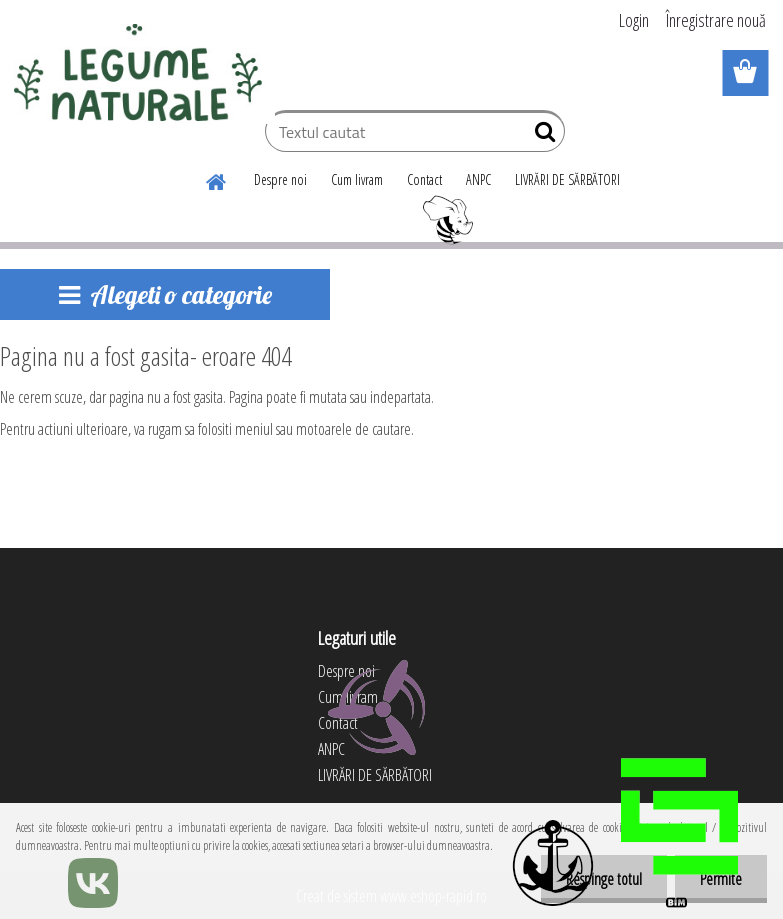 The image size is (783, 919). Describe the element at coordinates (448, 220) in the screenshot. I see `apache hive data warehouse software logo` at that location.